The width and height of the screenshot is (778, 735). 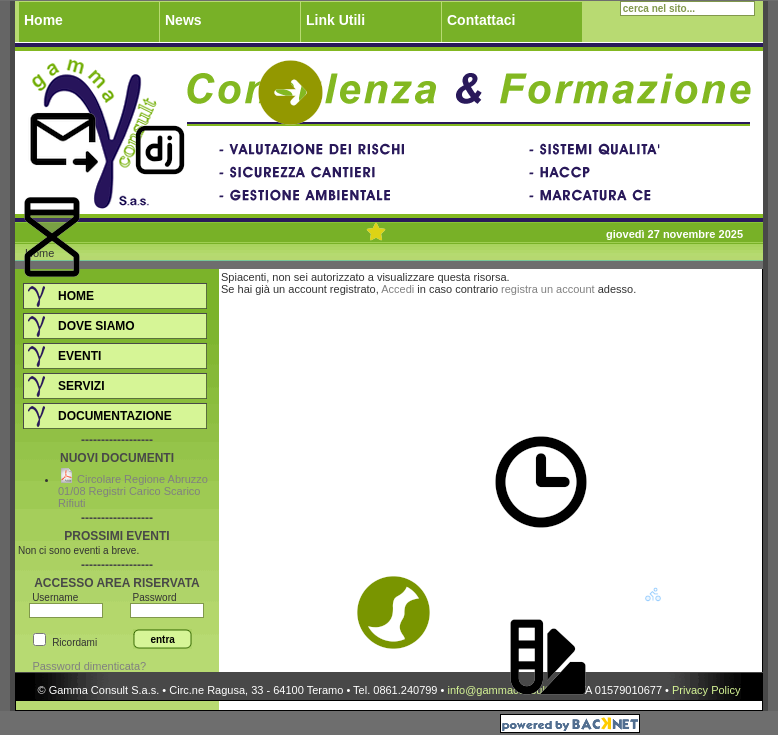 What do you see at coordinates (63, 139) in the screenshot?
I see `forward an email to another recipient` at bounding box center [63, 139].